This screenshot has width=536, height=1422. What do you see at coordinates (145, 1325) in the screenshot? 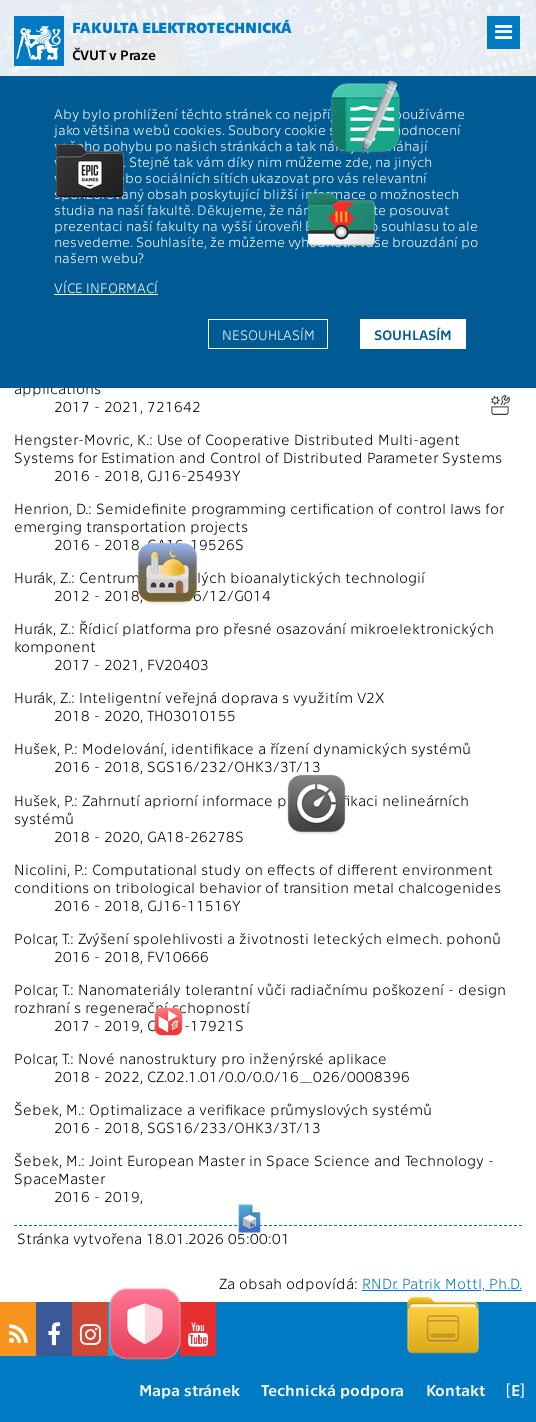
I see `open firewall and security preferences` at bounding box center [145, 1325].